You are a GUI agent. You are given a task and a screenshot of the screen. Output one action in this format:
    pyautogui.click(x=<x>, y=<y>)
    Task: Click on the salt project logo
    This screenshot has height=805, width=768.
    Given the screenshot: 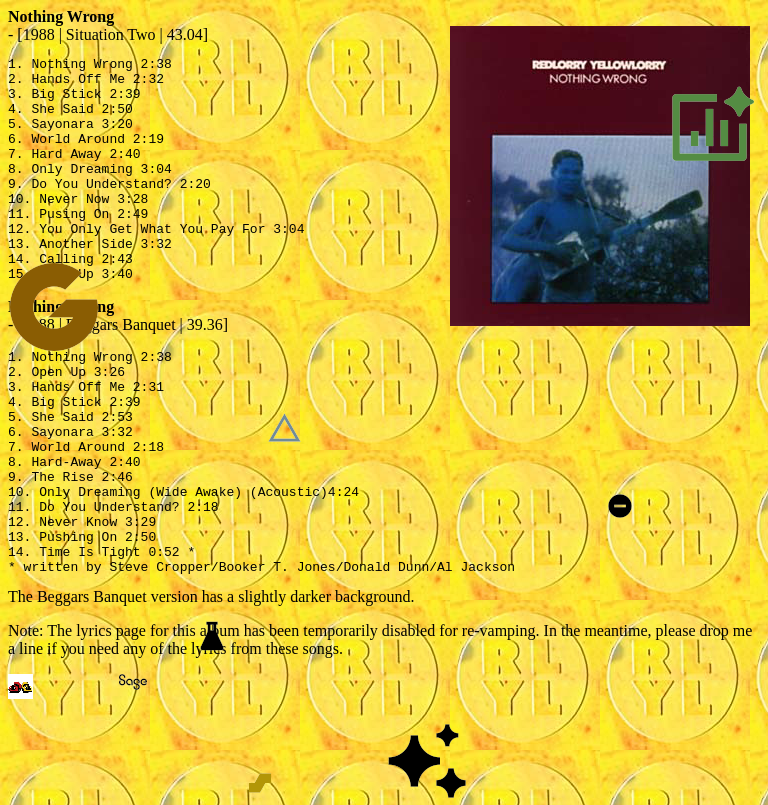 What is the action you would take?
    pyautogui.click(x=260, y=783)
    